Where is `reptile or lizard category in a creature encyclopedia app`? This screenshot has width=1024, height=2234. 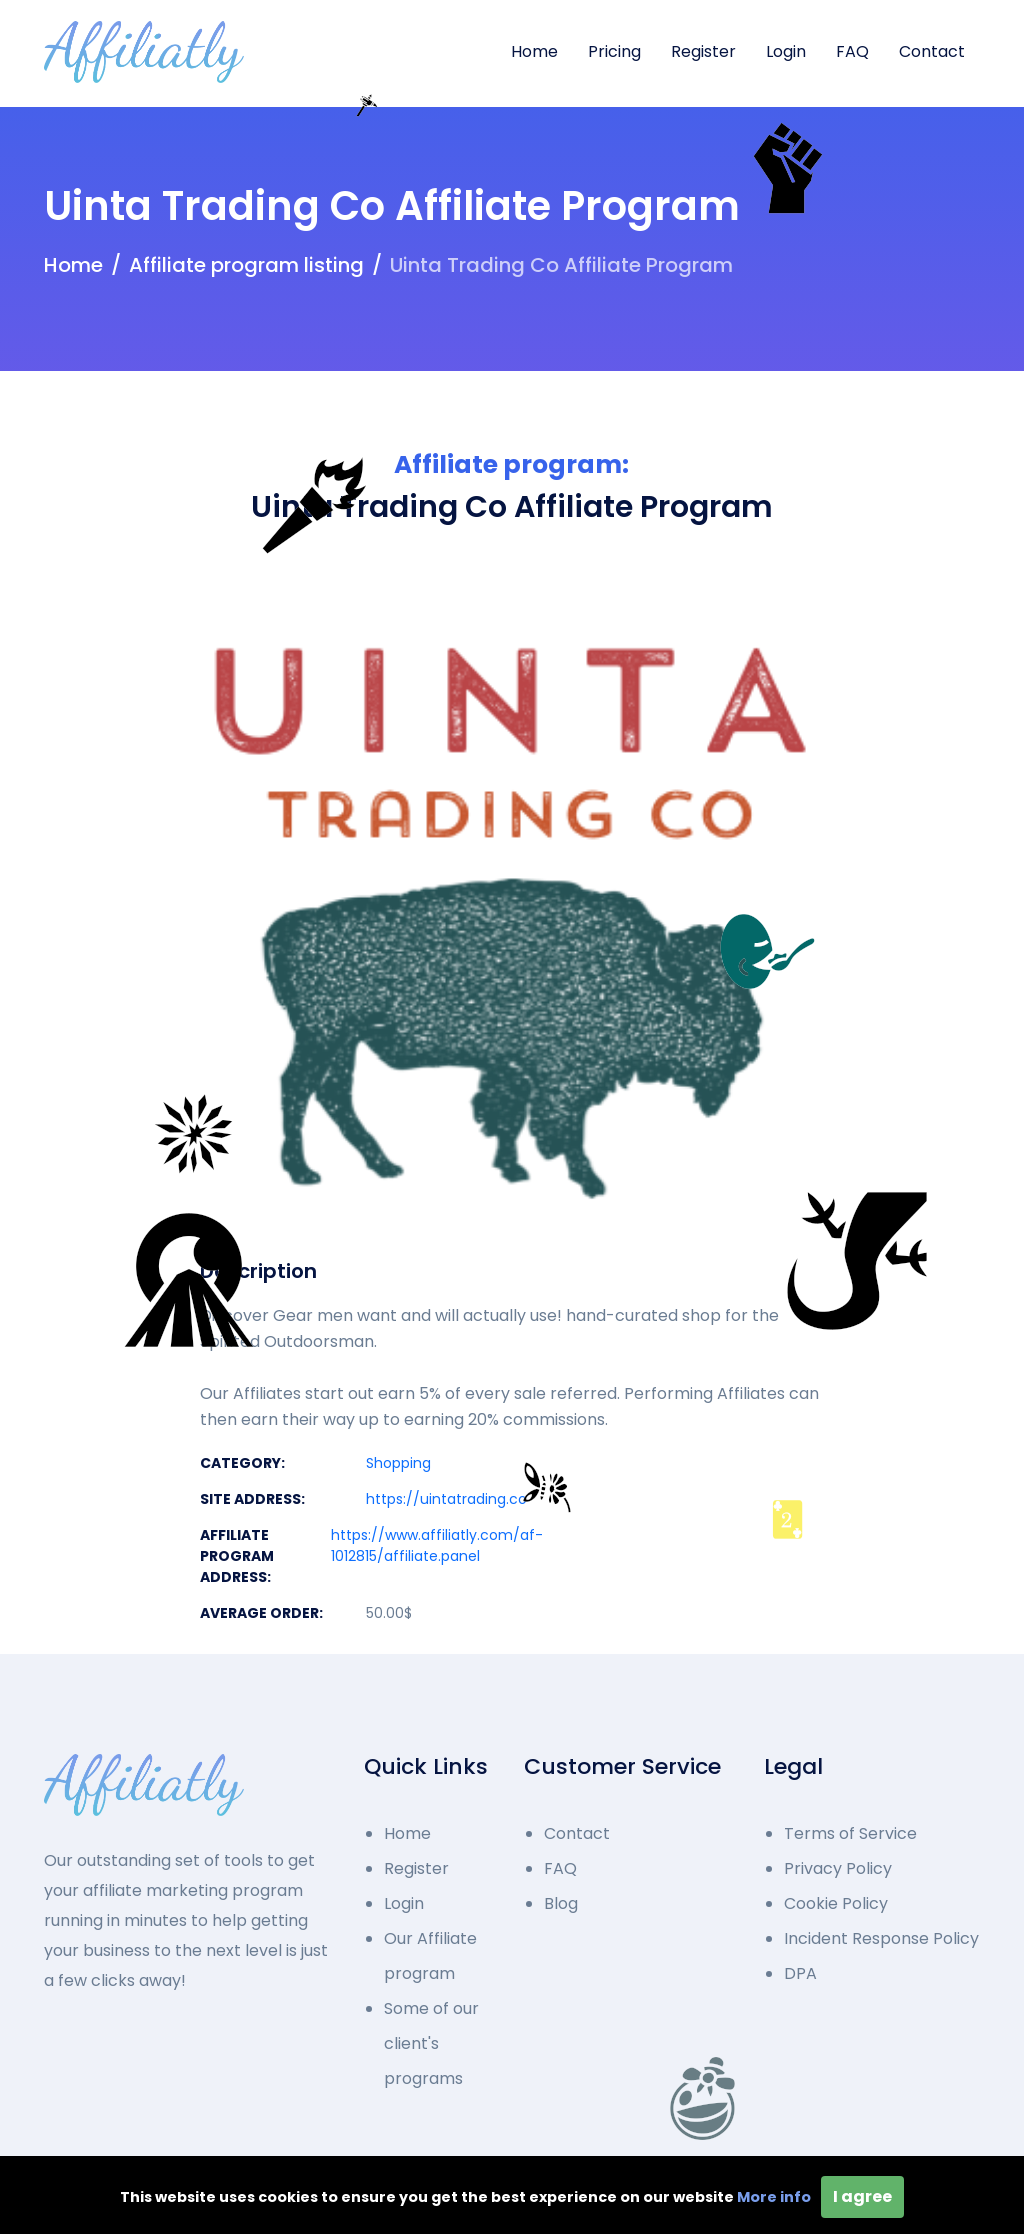
reptile or lizard category in a creature encyclopedia app is located at coordinates (857, 1262).